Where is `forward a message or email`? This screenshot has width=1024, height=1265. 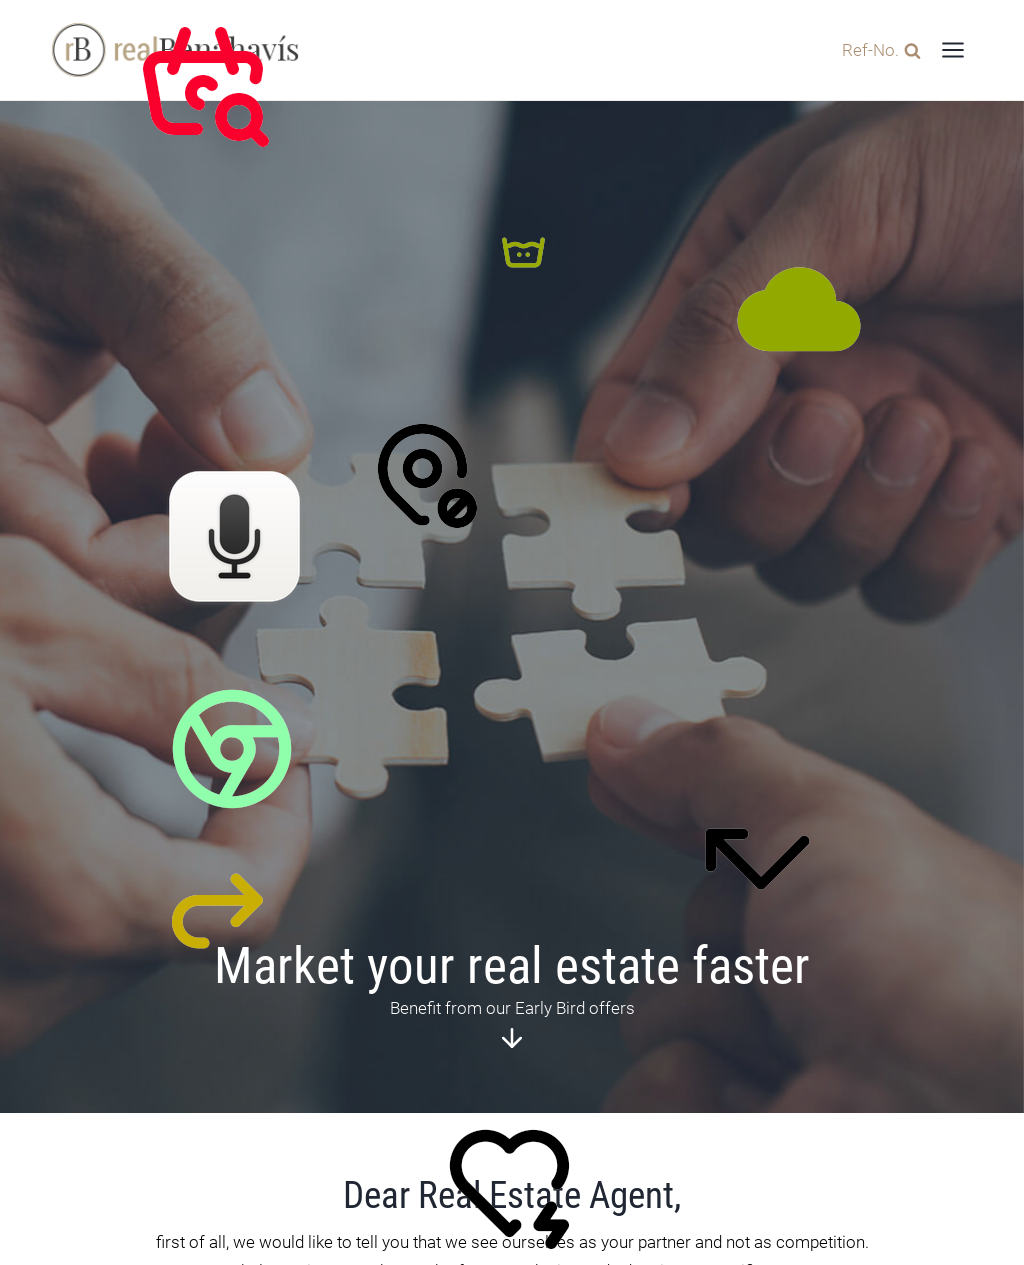
forward a message or email is located at coordinates (220, 911).